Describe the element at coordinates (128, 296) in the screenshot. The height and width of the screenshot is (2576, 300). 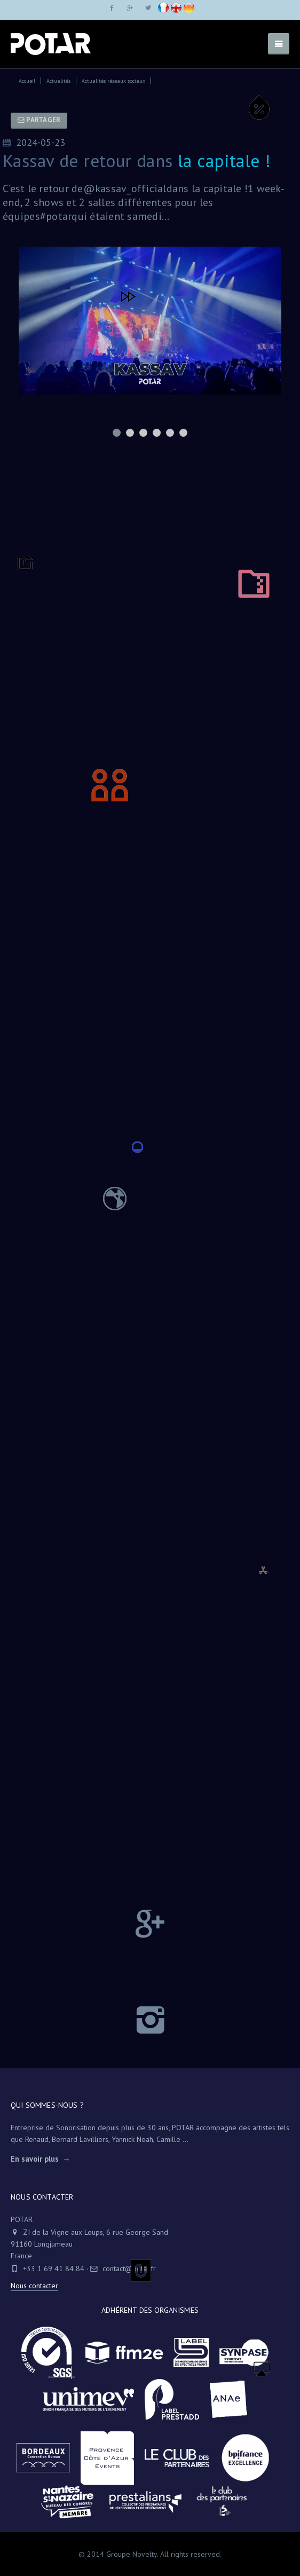
I see `fast forward or skip ahead in media playback` at that location.